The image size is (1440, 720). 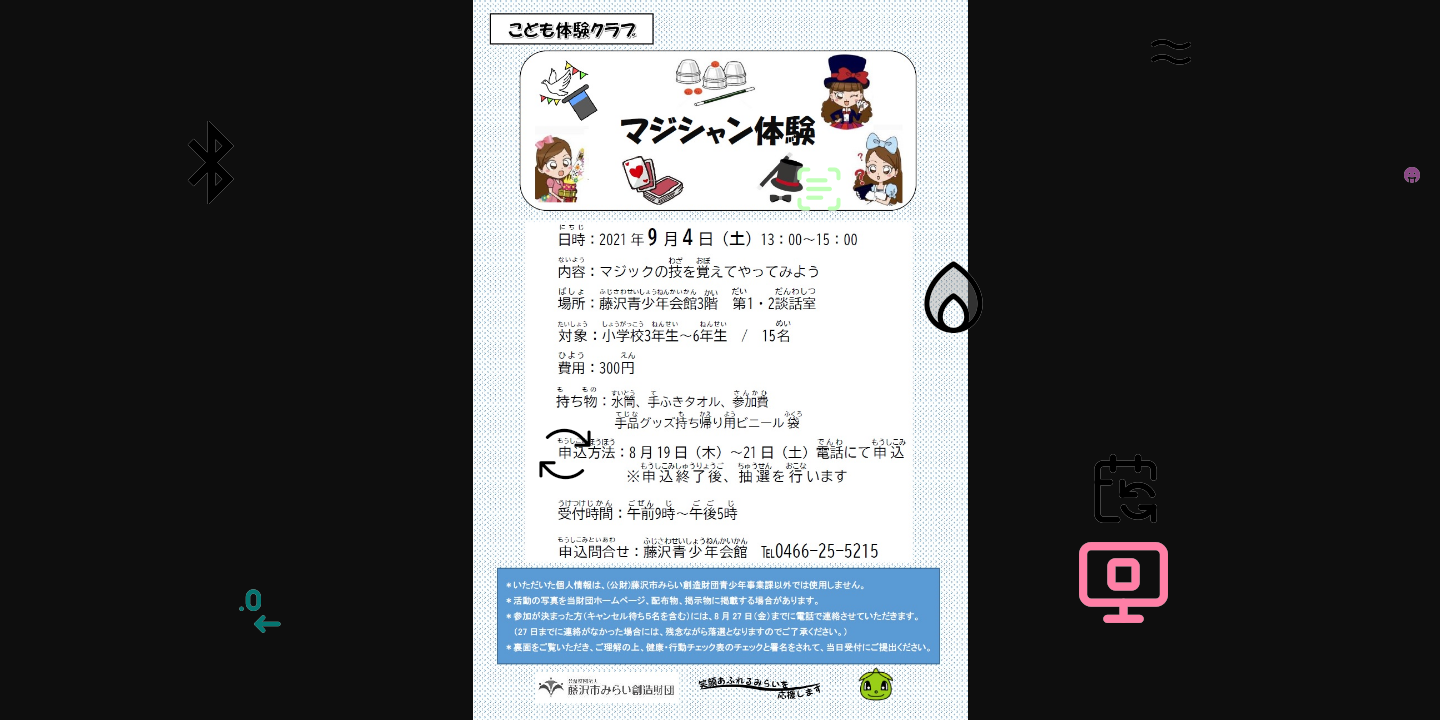 What do you see at coordinates (953, 298) in the screenshot?
I see `indicates trending or popular content` at bounding box center [953, 298].